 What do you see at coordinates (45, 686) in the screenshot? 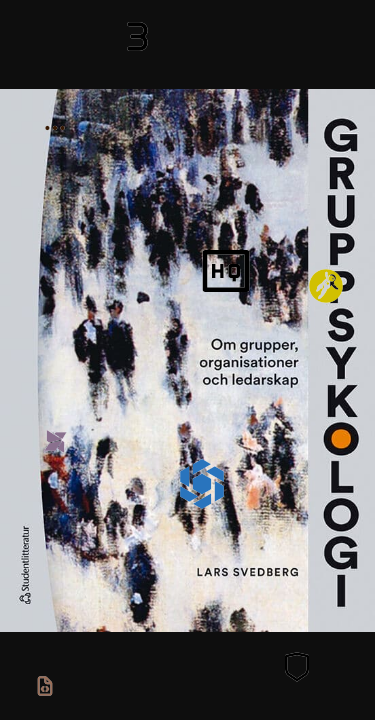
I see `view source code file` at bounding box center [45, 686].